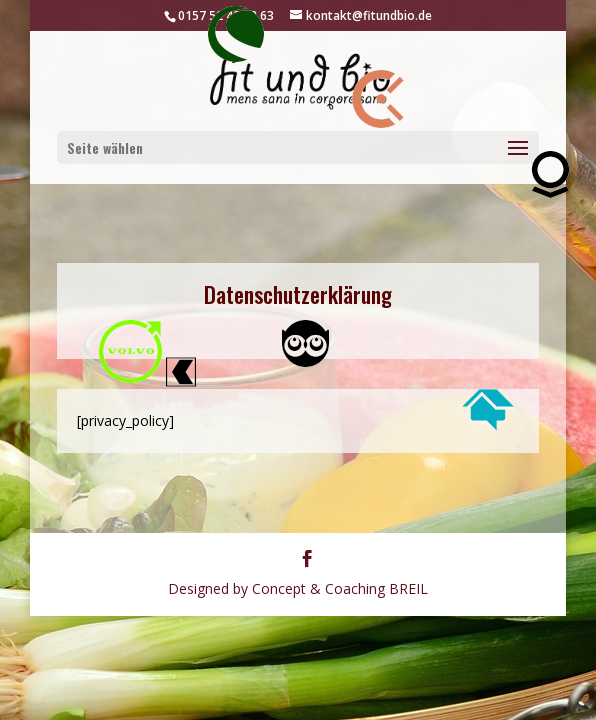 Image resolution: width=596 pixels, height=720 pixels. Describe the element at coordinates (305, 343) in the screenshot. I see `visit ulule crowdfunding platform` at that location.